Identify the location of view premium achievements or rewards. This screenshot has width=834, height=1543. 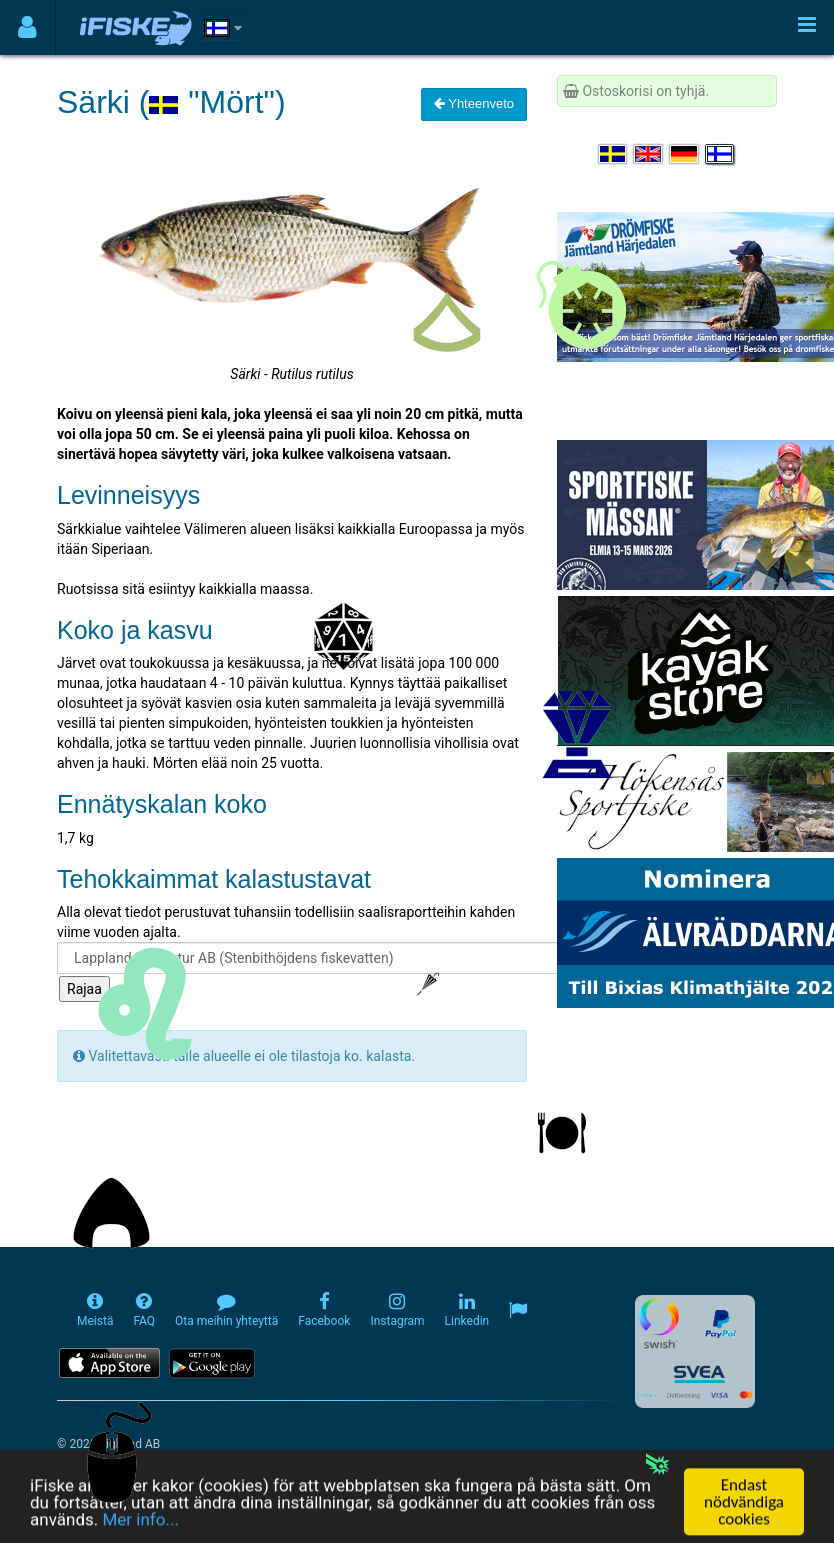
(577, 733).